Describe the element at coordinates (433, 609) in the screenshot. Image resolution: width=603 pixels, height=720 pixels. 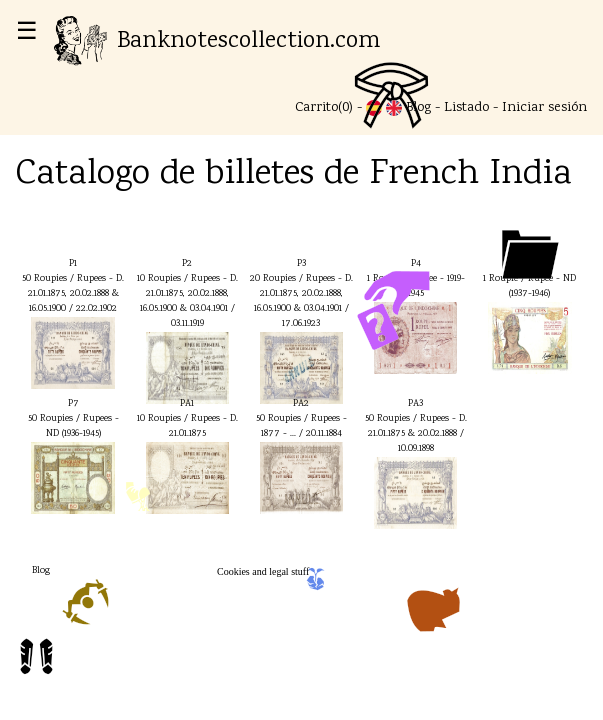
I see `select cambodia as your country or region` at that location.